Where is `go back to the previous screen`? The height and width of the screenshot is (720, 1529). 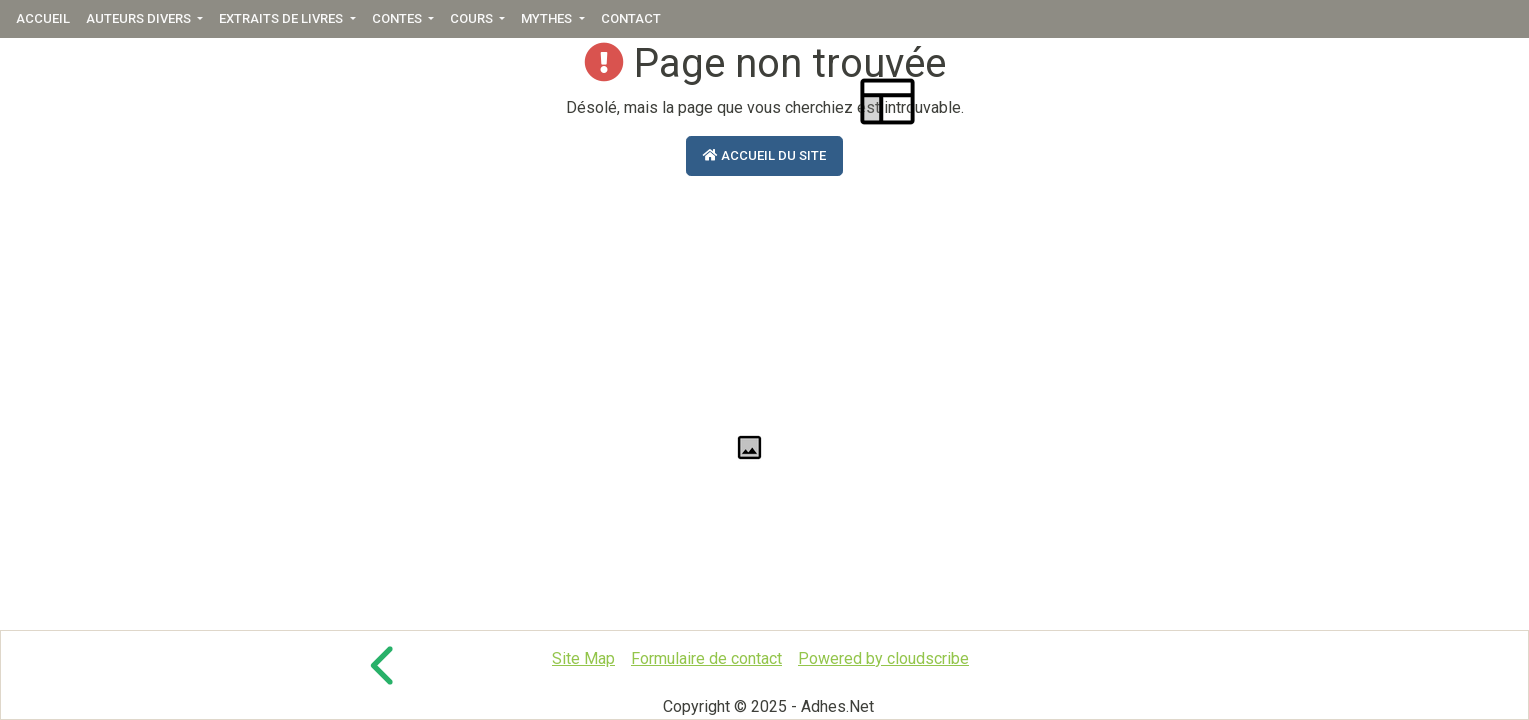 go back to the previous screen is located at coordinates (384, 665).